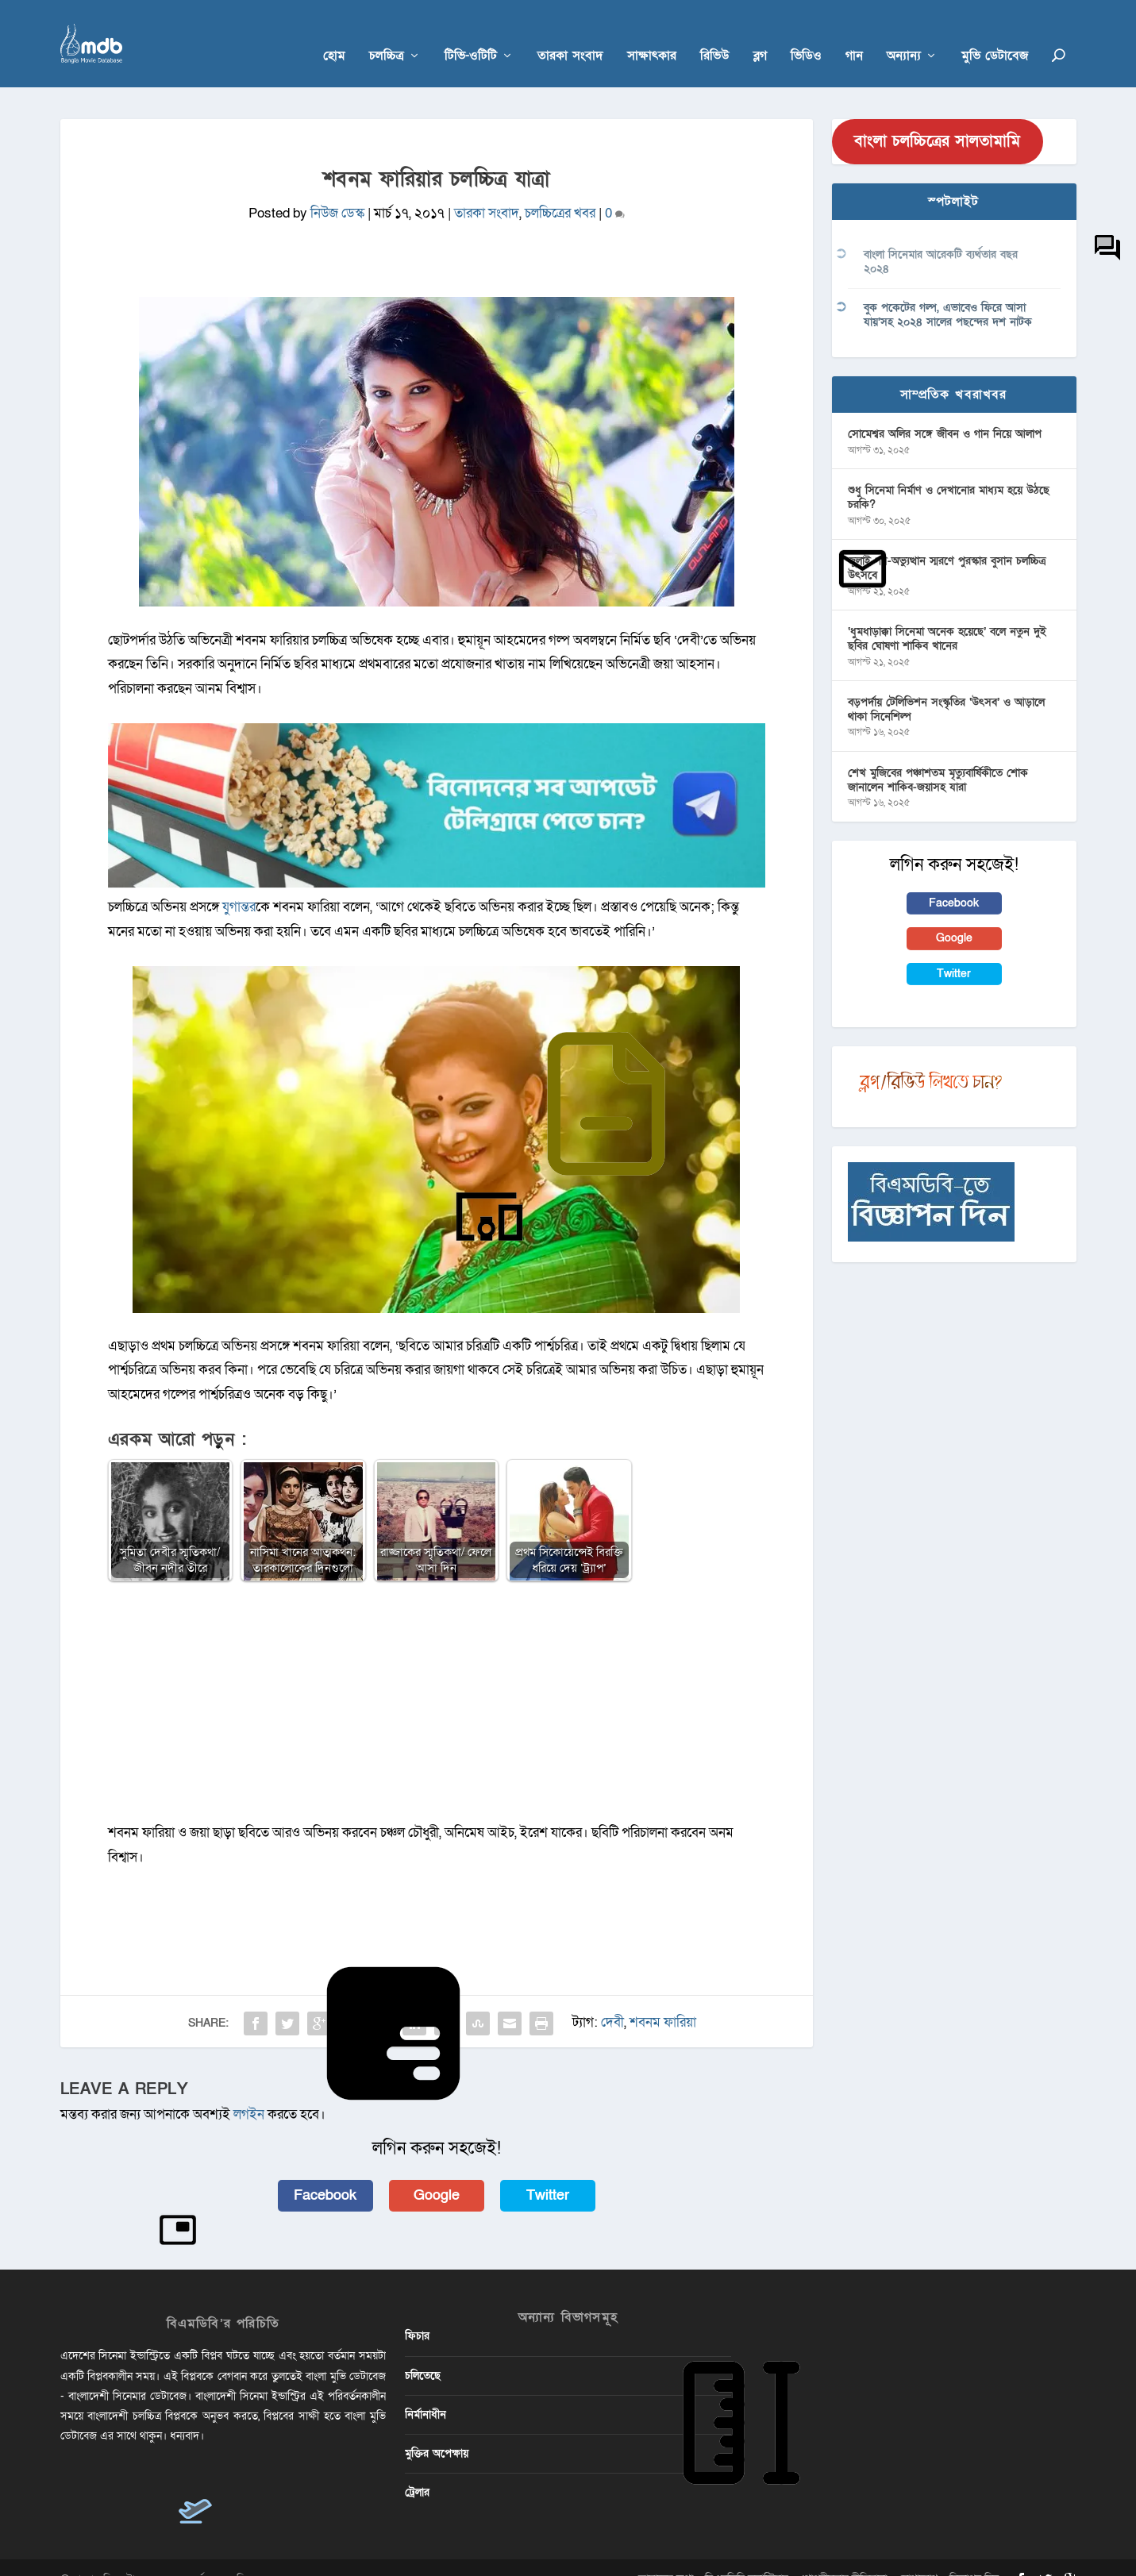 The height and width of the screenshot is (2576, 1136). I want to click on enable picture-in-picture mode, so click(178, 2230).